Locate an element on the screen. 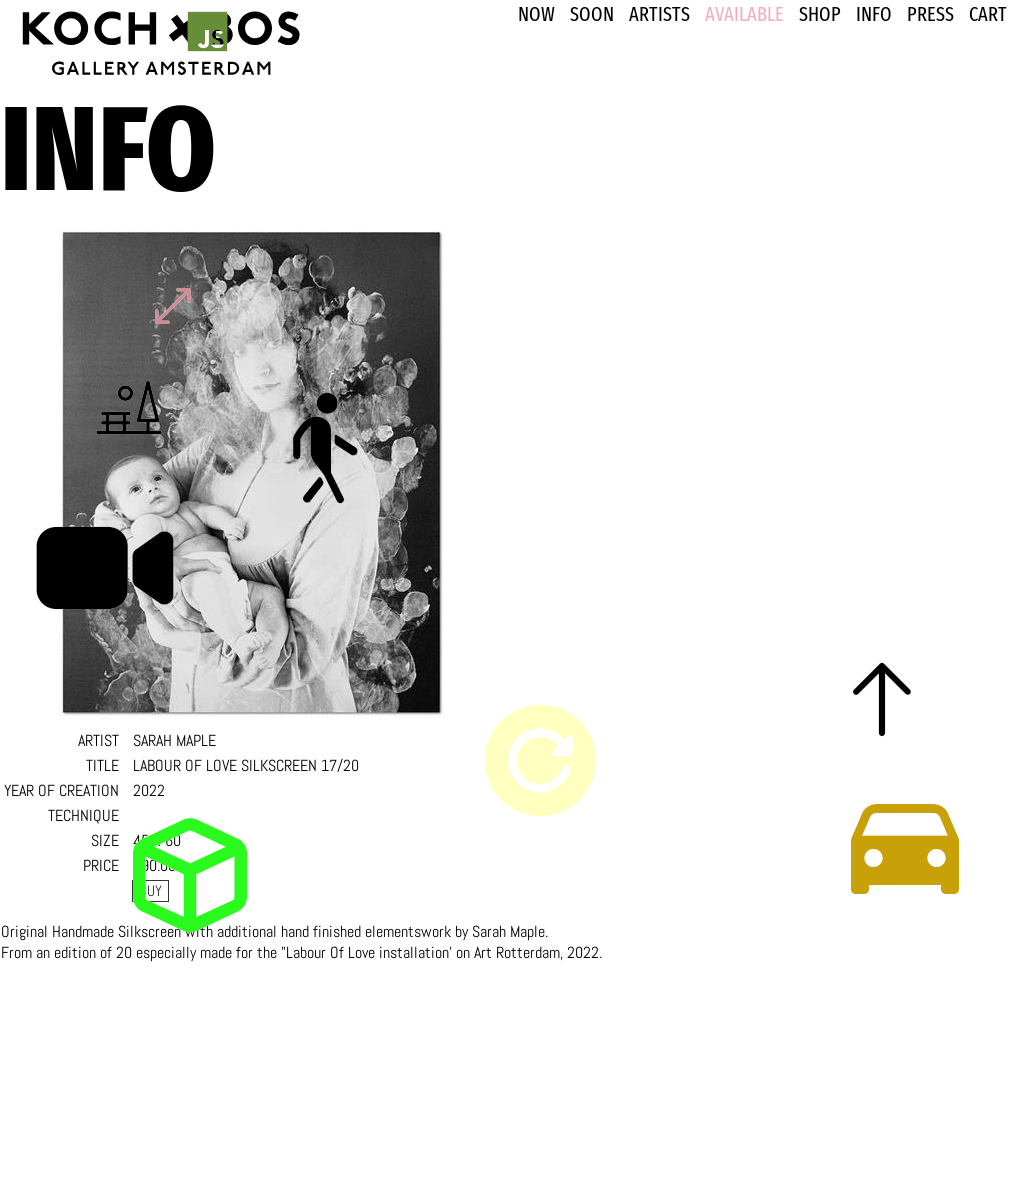  start a video call is located at coordinates (105, 568).